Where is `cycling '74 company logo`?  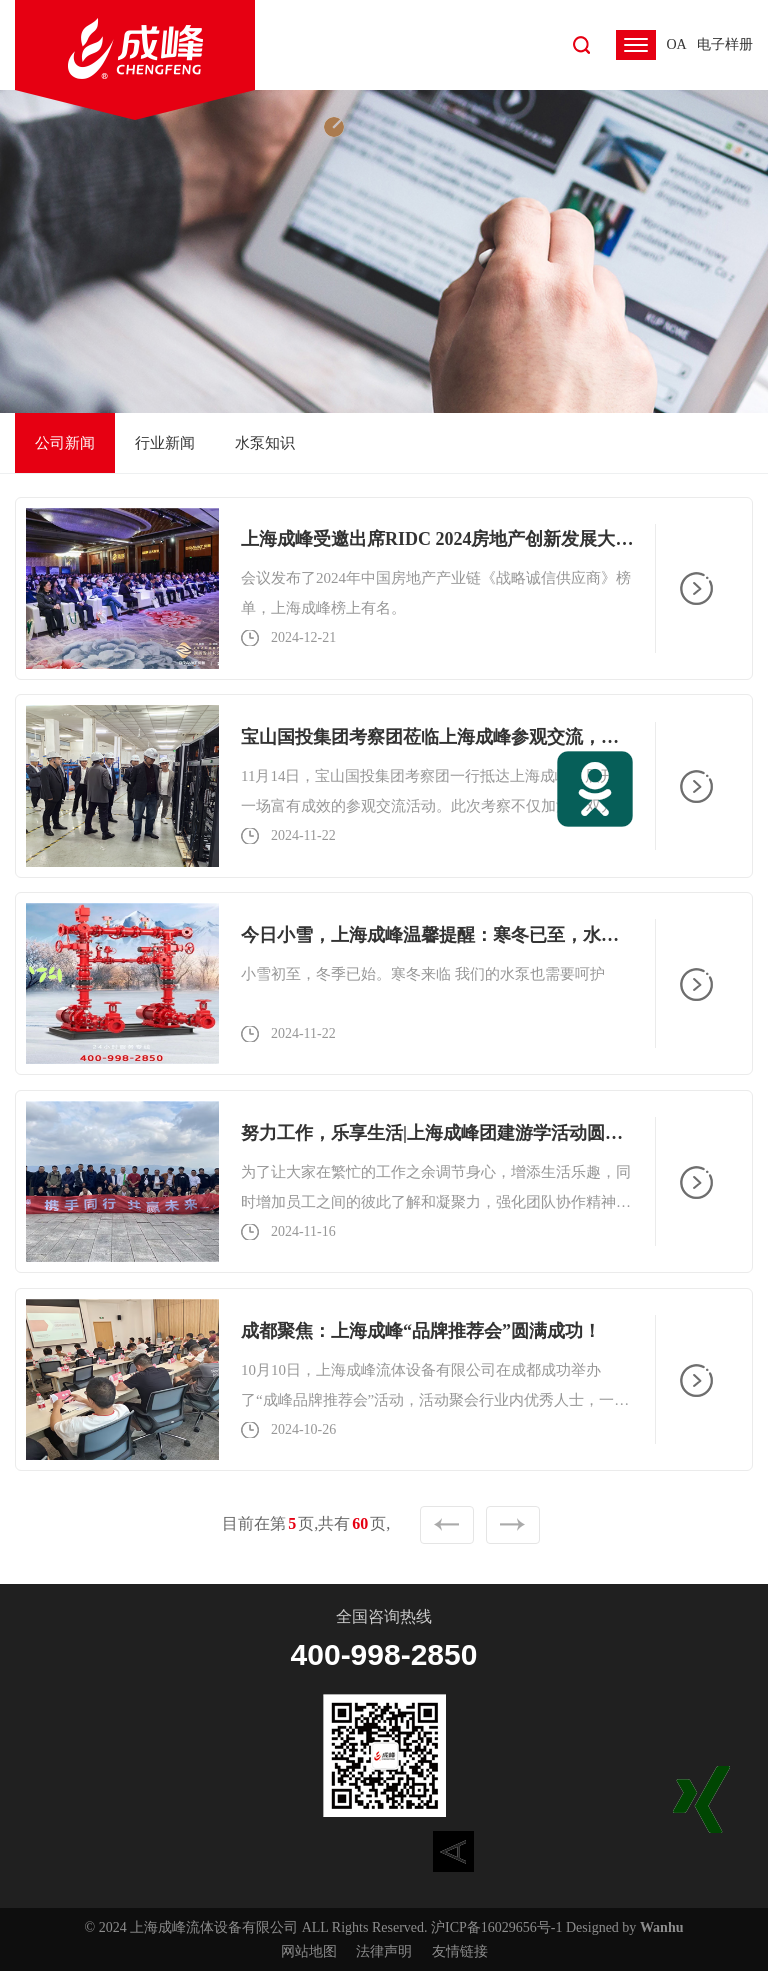 cycling '74 company logo is located at coordinates (45, 974).